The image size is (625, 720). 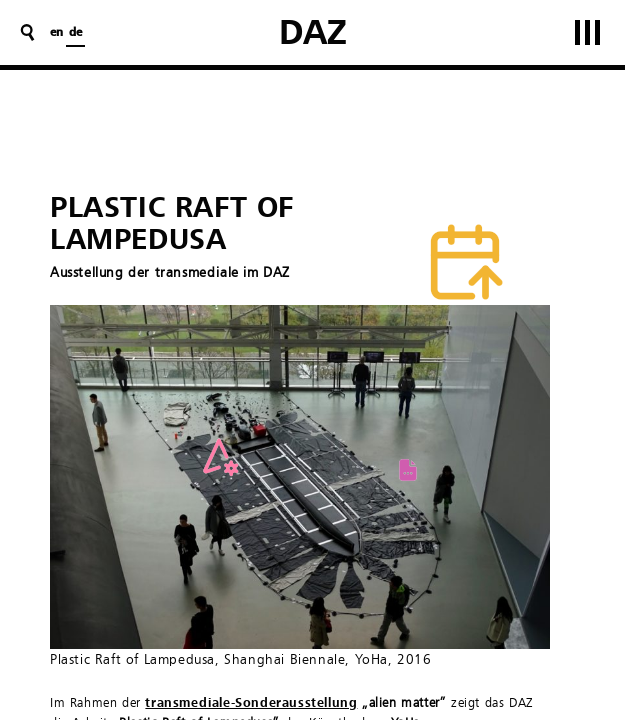 What do you see at coordinates (219, 456) in the screenshot?
I see `configure navigation settings` at bounding box center [219, 456].